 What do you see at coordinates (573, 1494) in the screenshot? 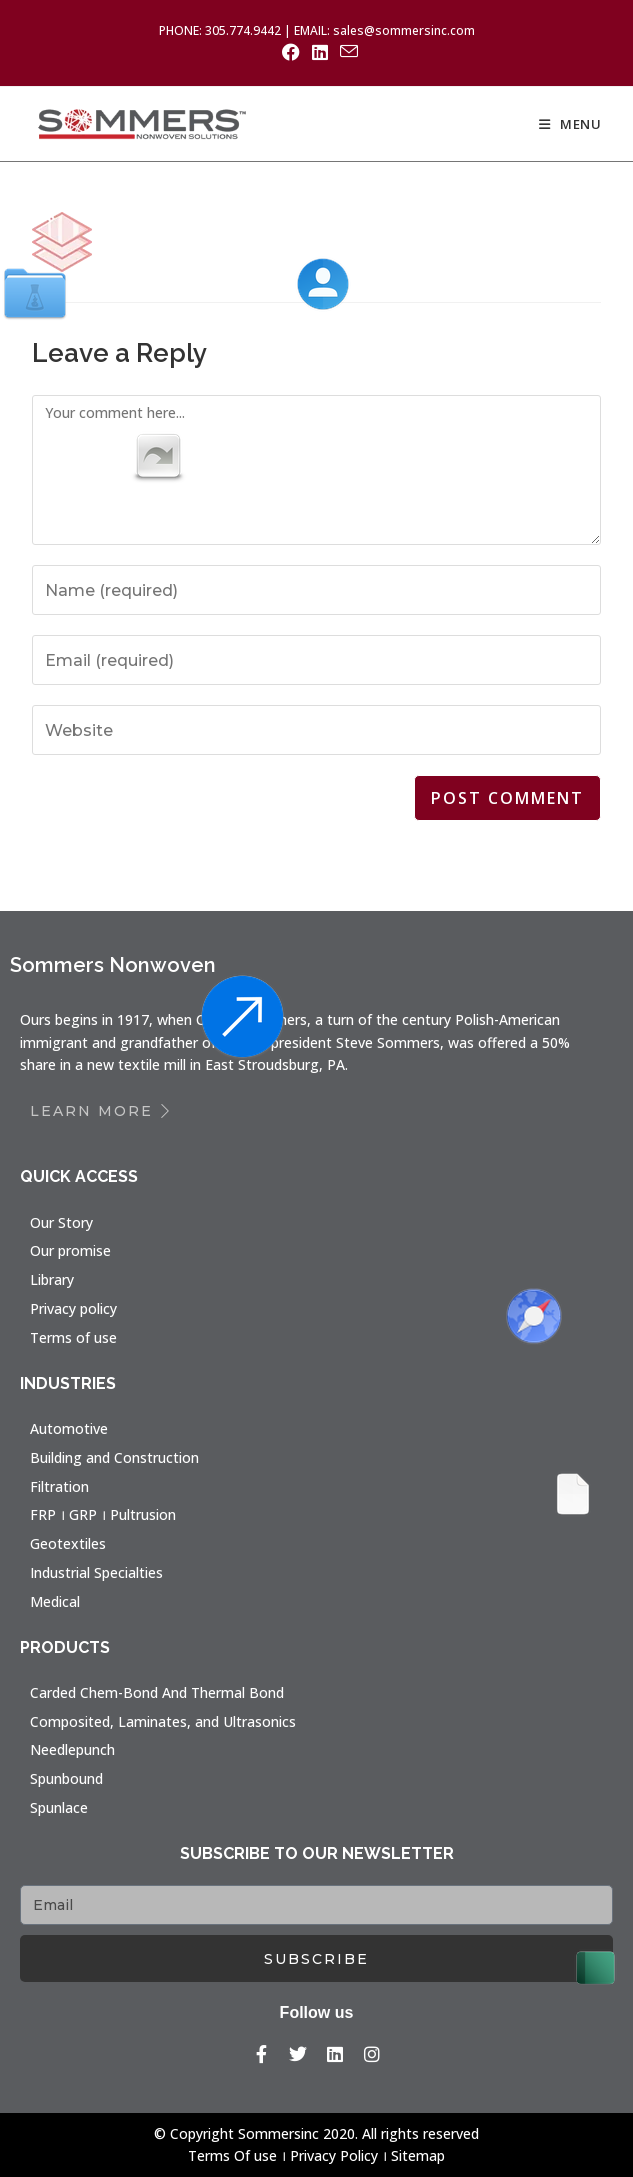
I see `an empty or blank document` at bounding box center [573, 1494].